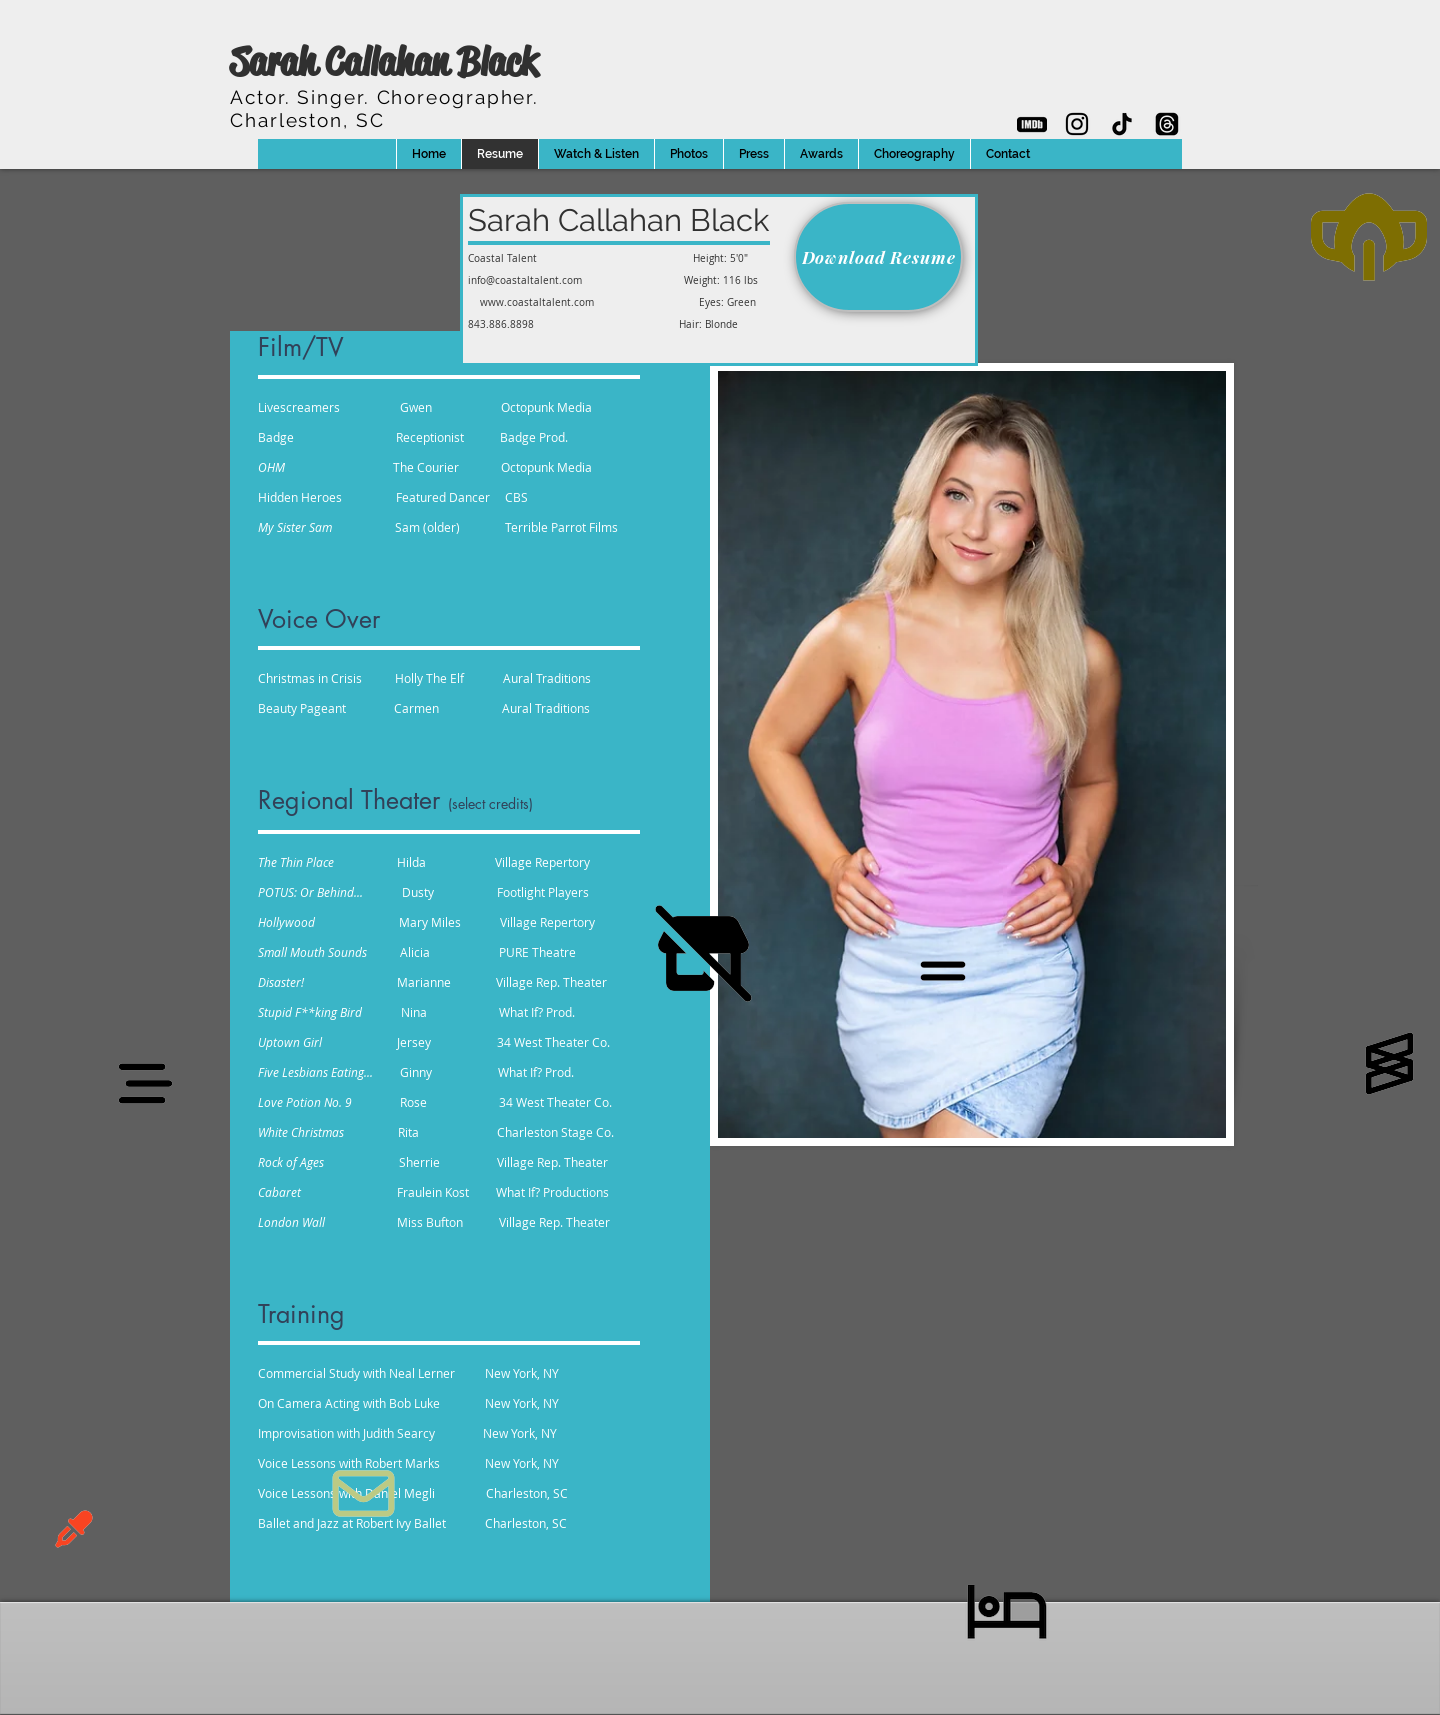  I want to click on access live stream or feed, so click(145, 1083).